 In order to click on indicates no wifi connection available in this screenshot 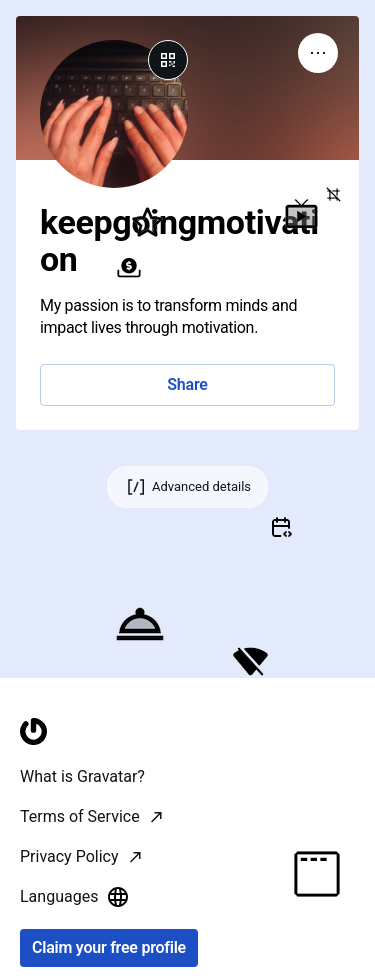, I will do `click(250, 661)`.